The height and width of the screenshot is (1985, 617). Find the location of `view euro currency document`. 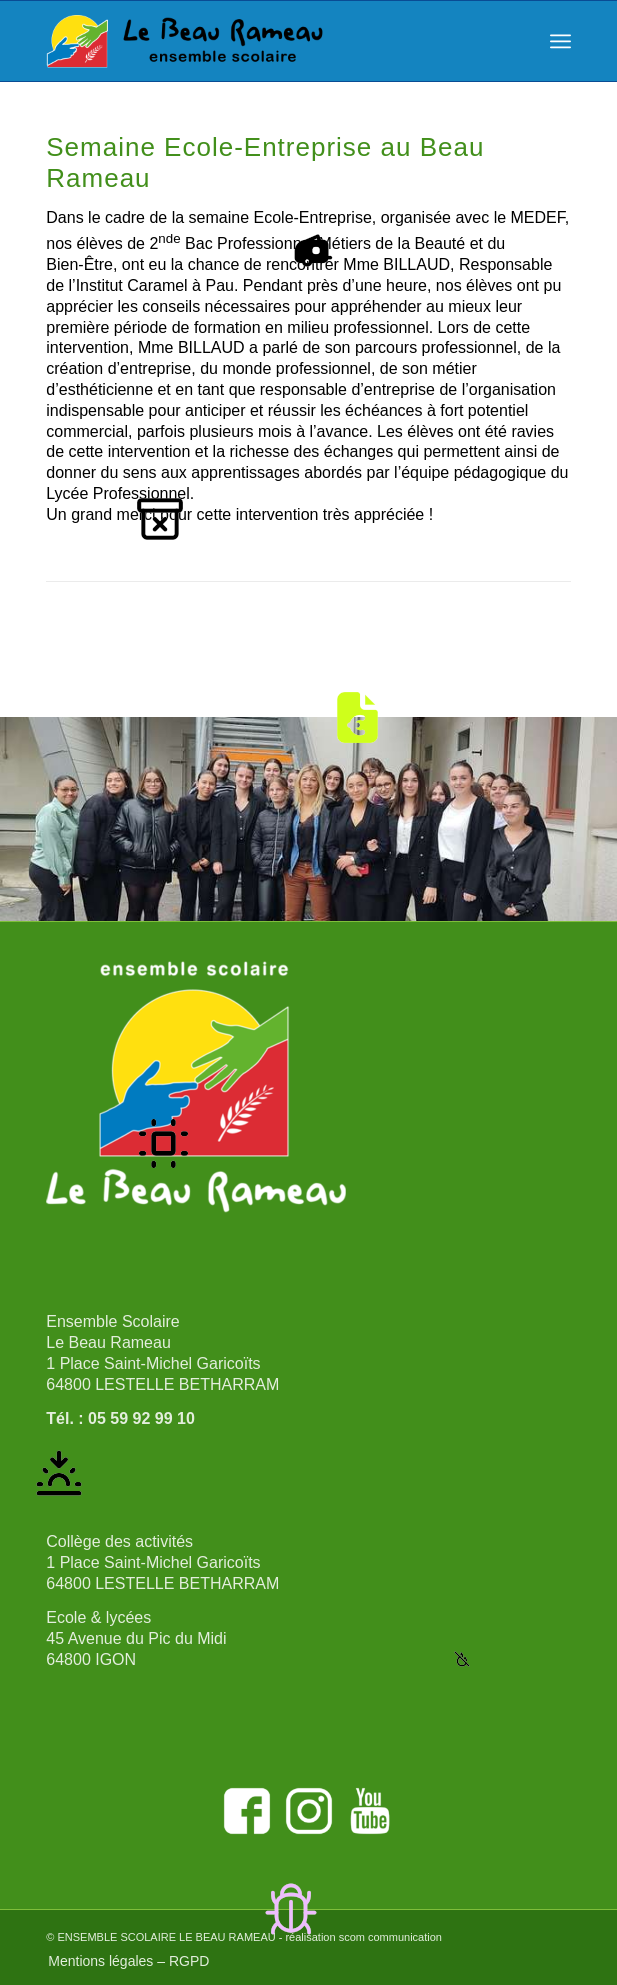

view euro currency document is located at coordinates (357, 717).